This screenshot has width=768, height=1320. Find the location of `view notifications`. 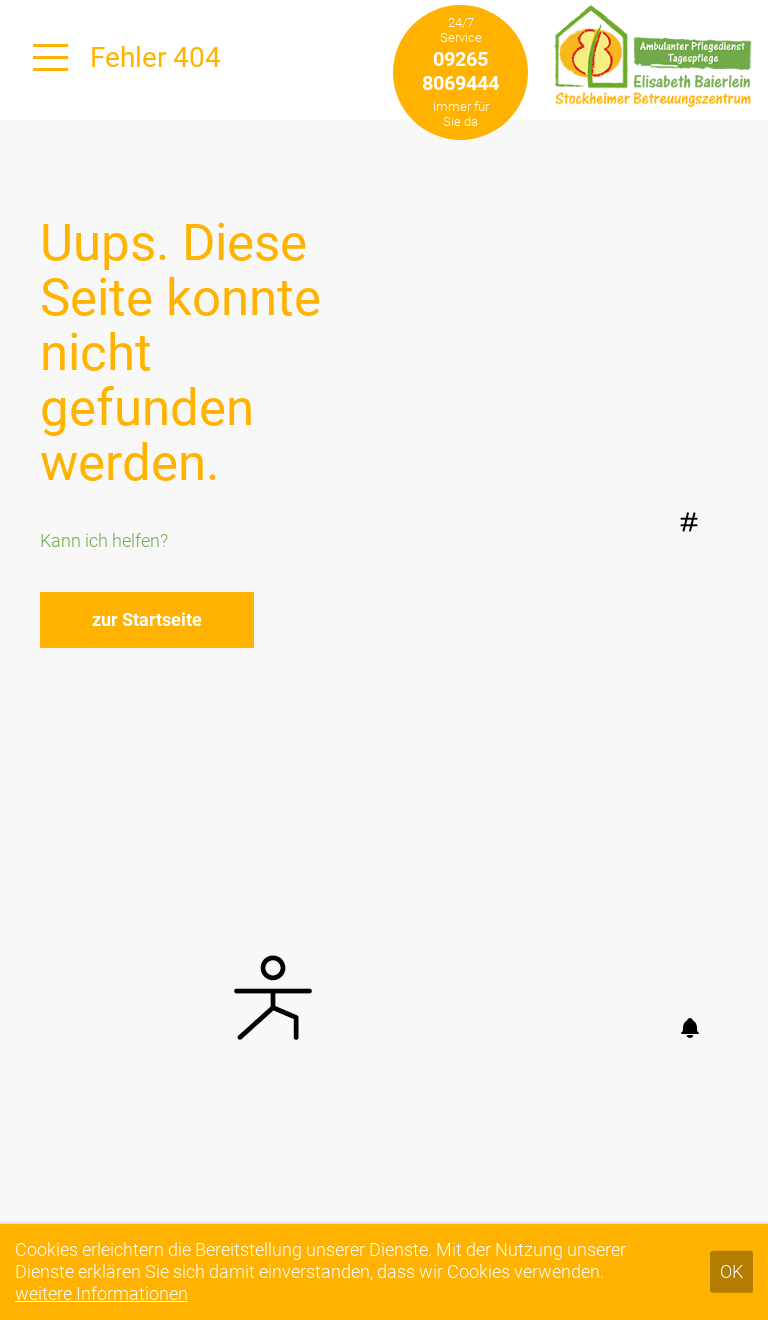

view notifications is located at coordinates (690, 1028).